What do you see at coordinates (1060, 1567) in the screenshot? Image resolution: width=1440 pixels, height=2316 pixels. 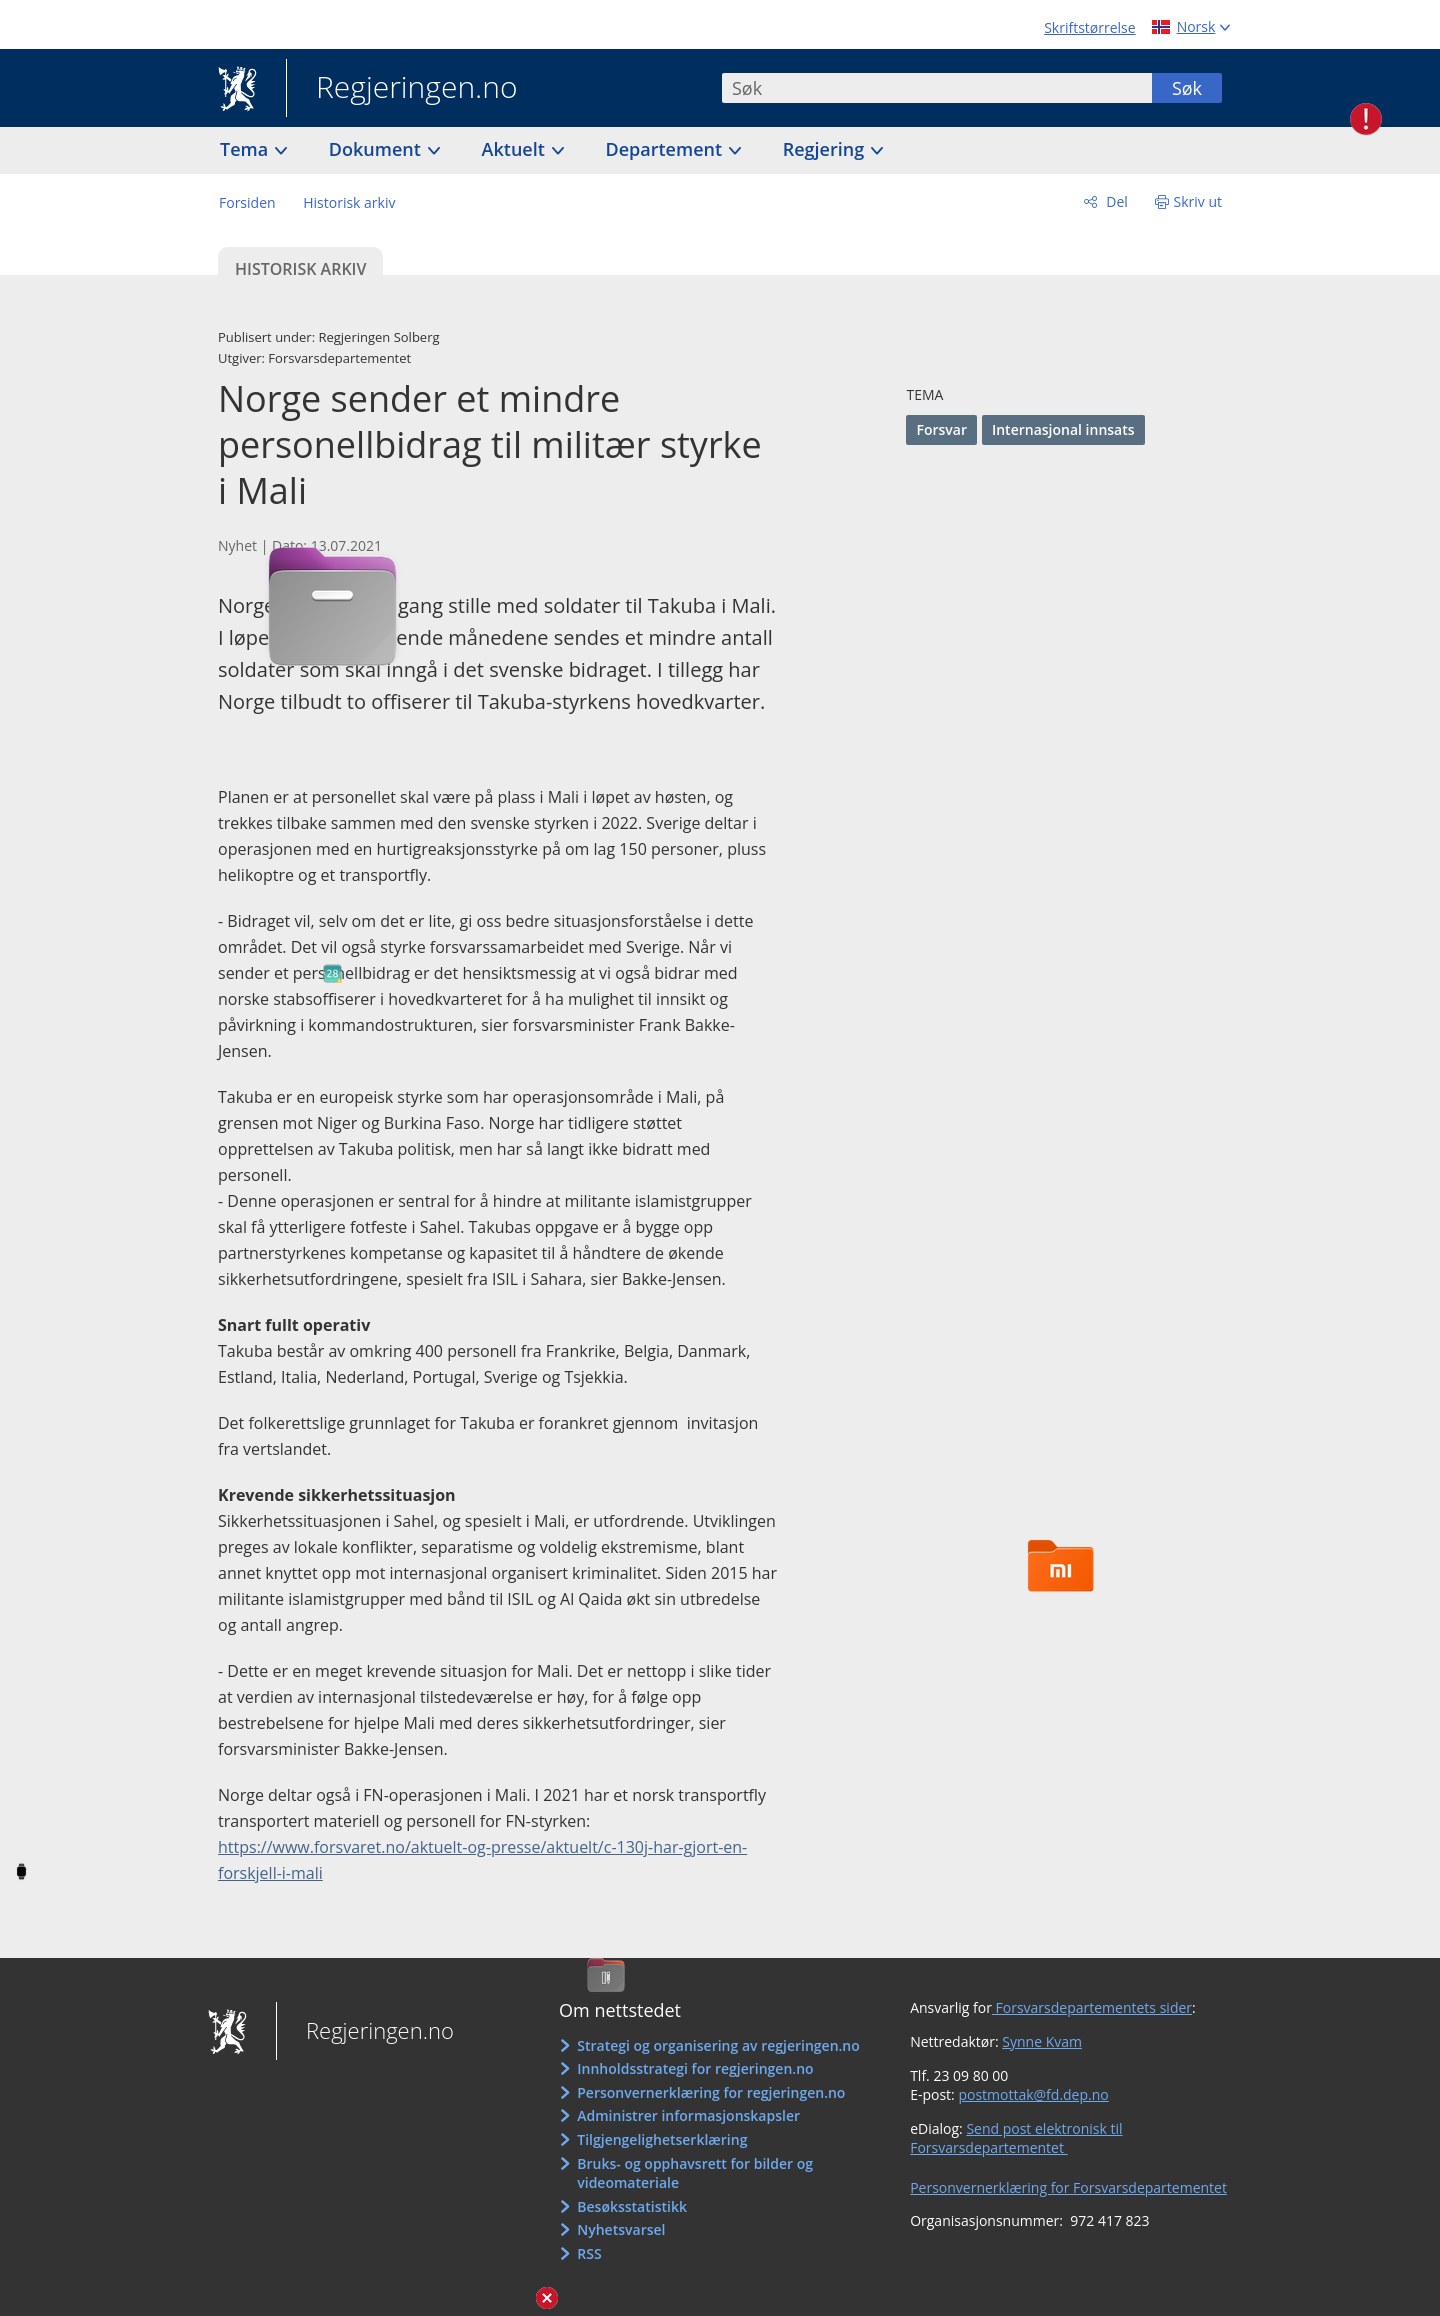 I see `open xiaomi-related files folder` at bounding box center [1060, 1567].